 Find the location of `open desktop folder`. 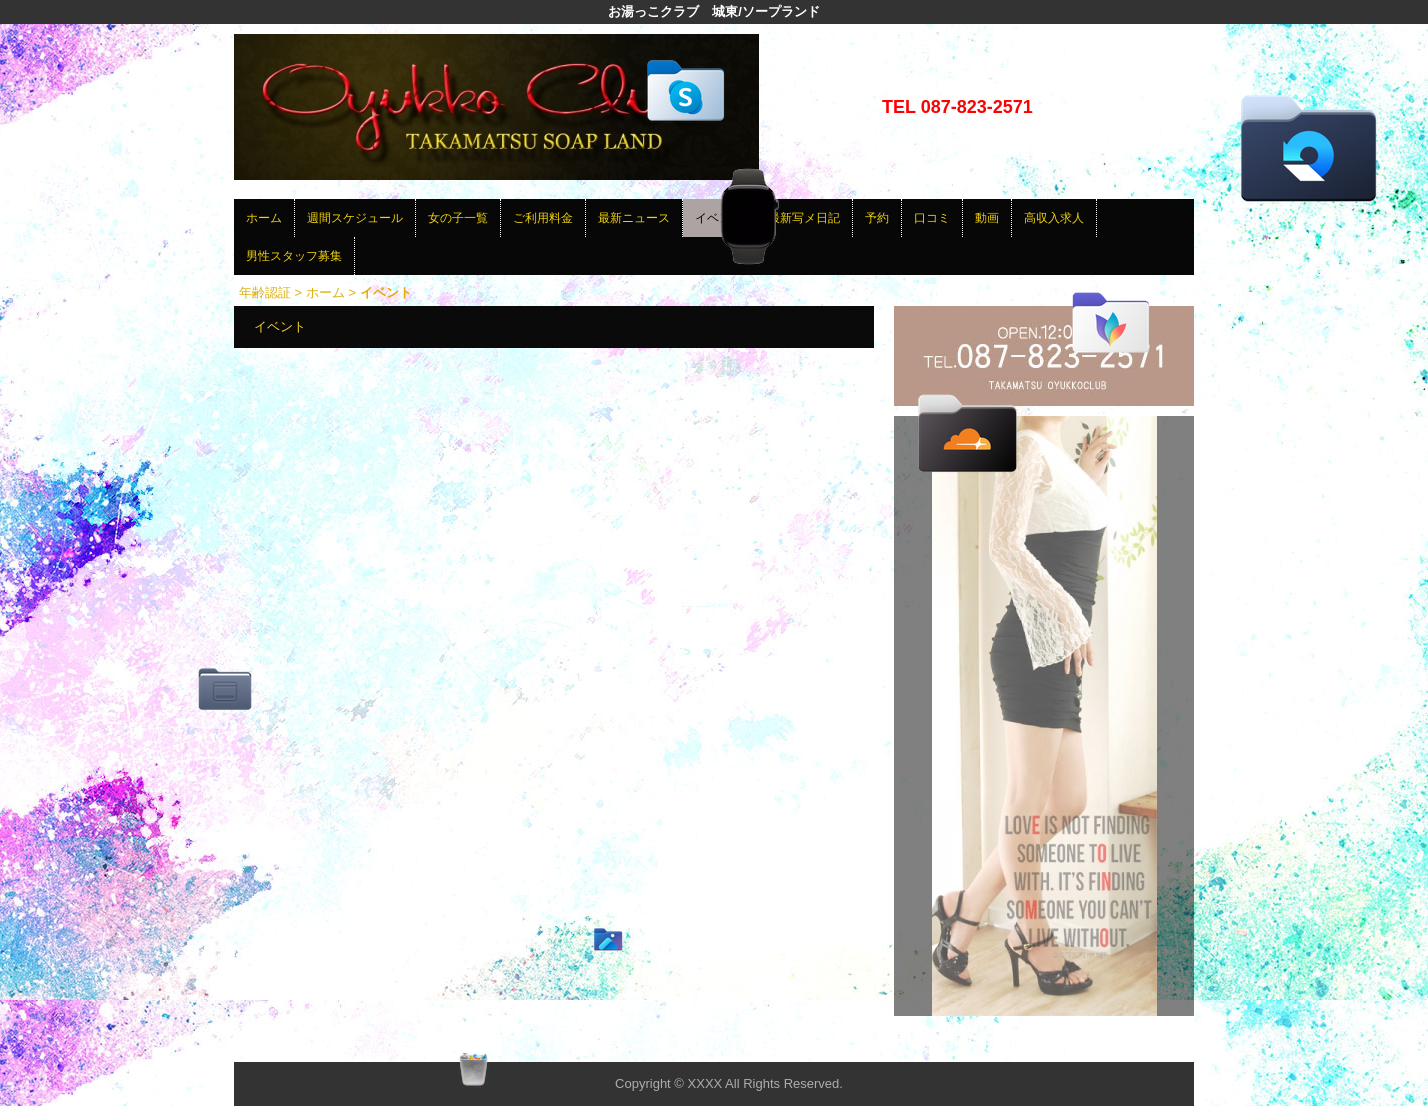

open desktop folder is located at coordinates (225, 689).